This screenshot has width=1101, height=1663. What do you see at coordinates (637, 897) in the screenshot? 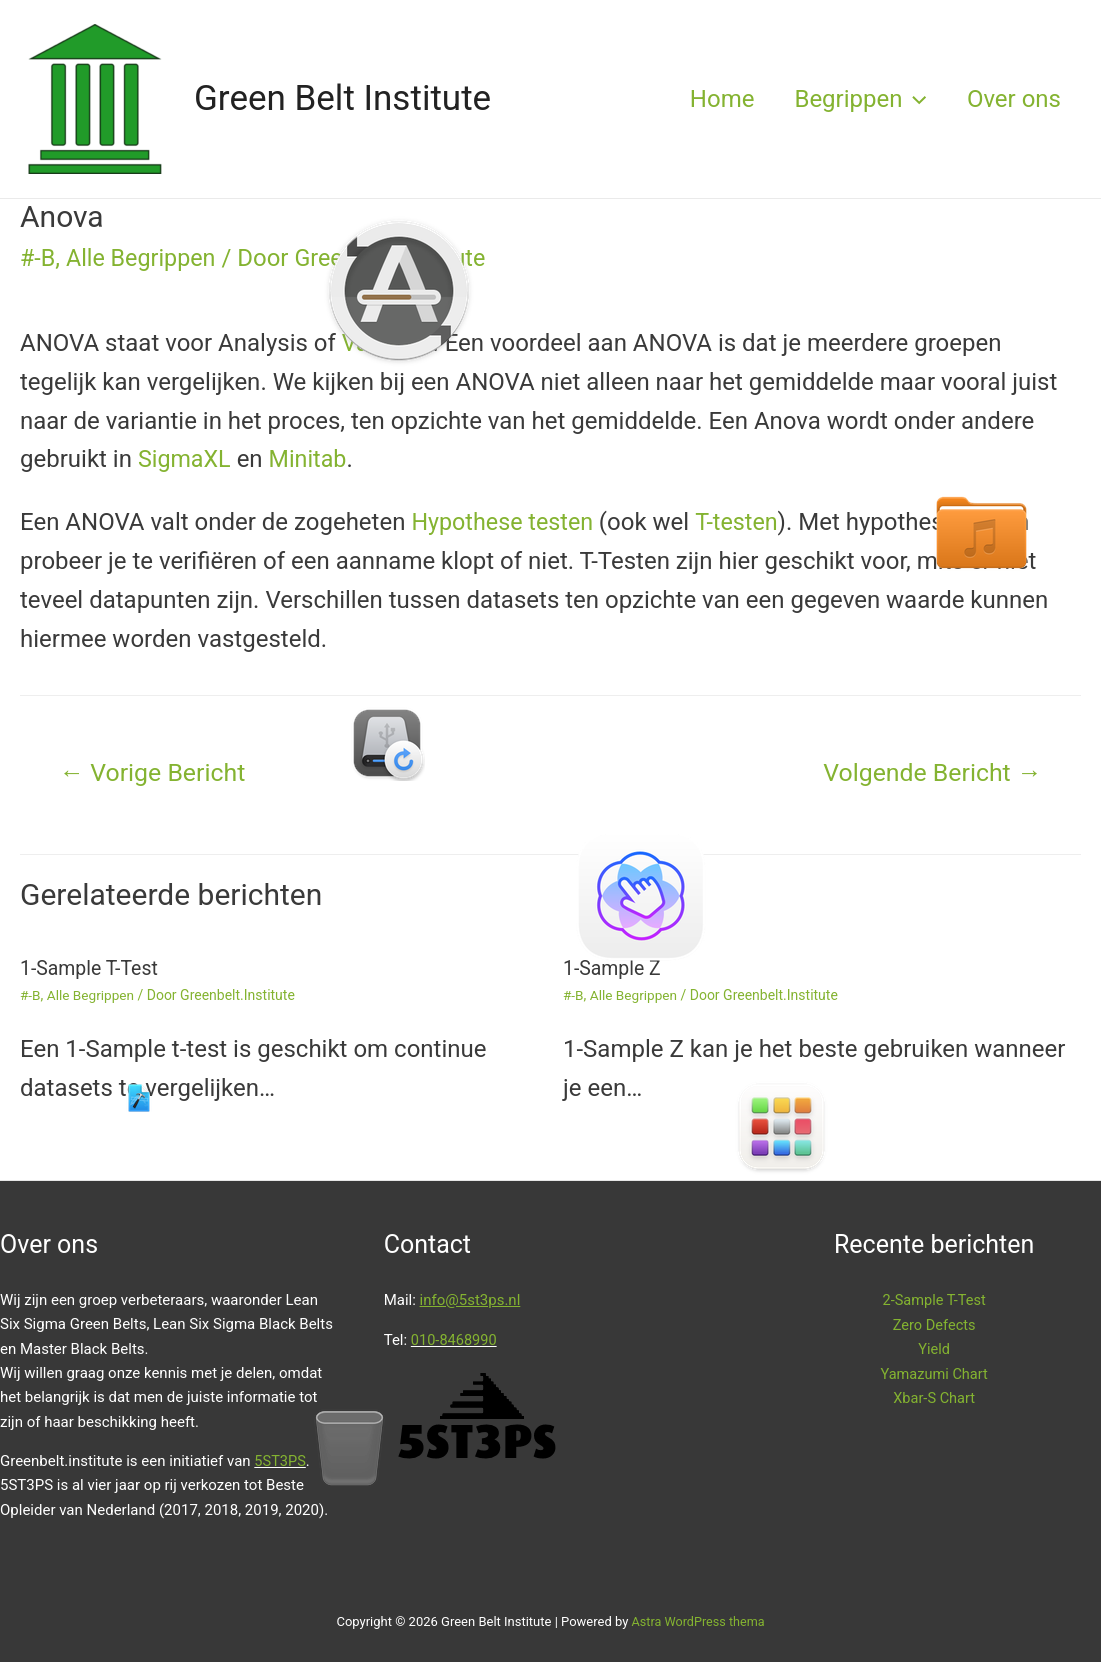
I see `open Gluon Scene Builder application` at bounding box center [637, 897].